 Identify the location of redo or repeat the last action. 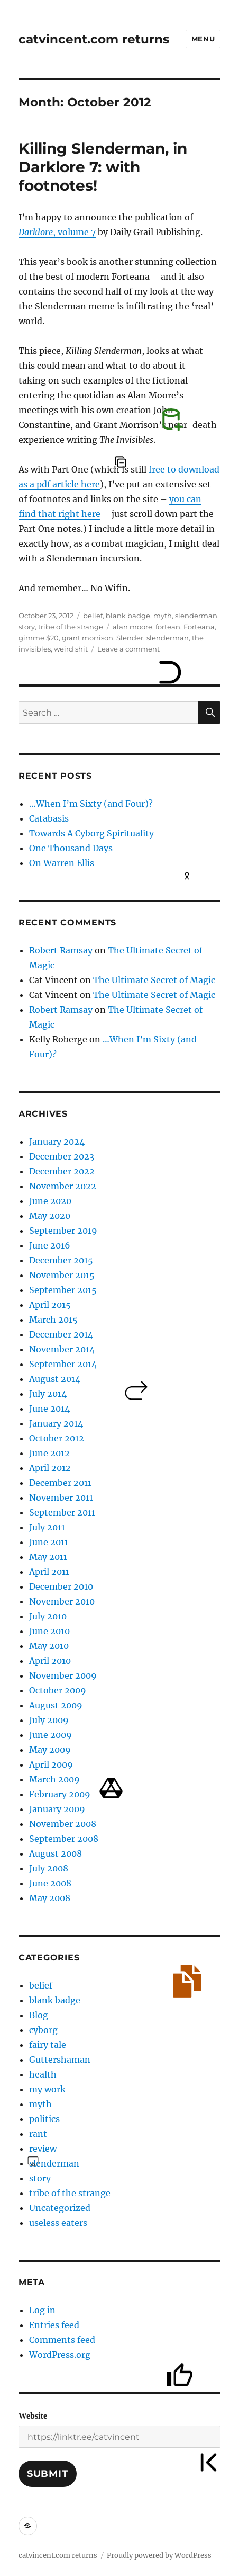
(136, 1391).